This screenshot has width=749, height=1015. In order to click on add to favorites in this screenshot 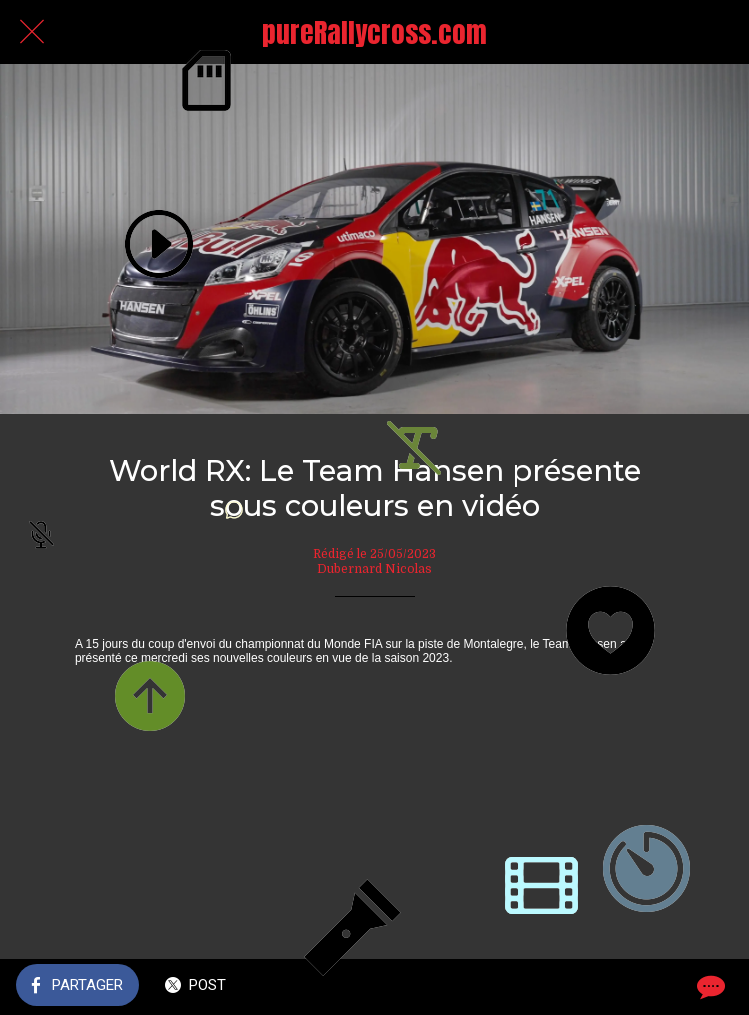, I will do `click(610, 630)`.